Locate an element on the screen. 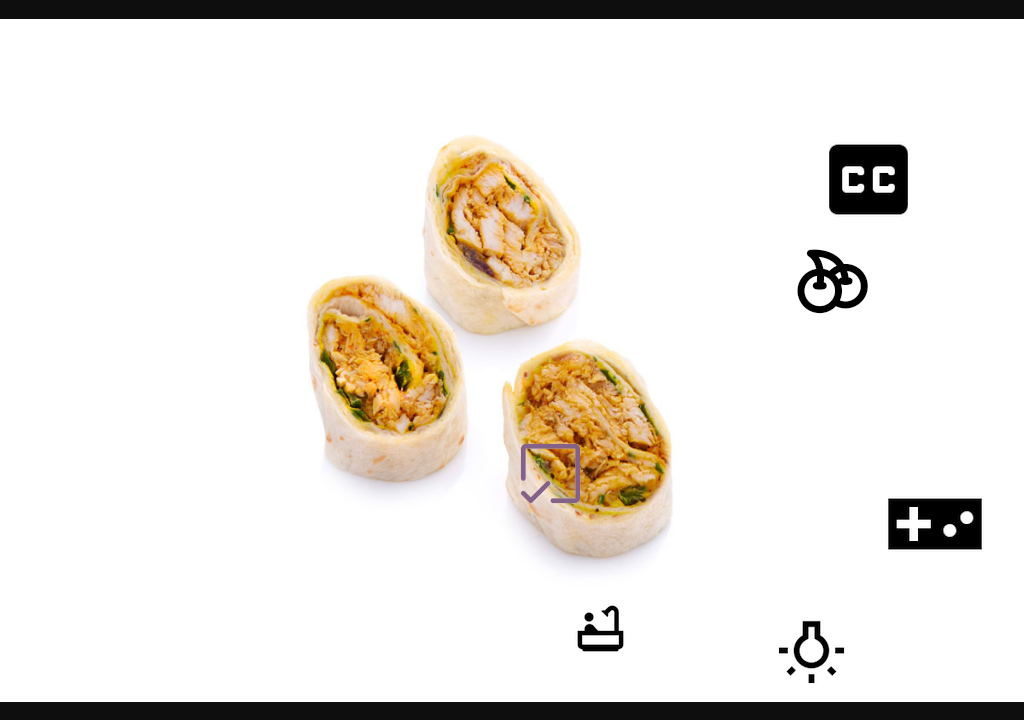 The image size is (1024, 720). toggle closed captions on video is located at coordinates (868, 179).